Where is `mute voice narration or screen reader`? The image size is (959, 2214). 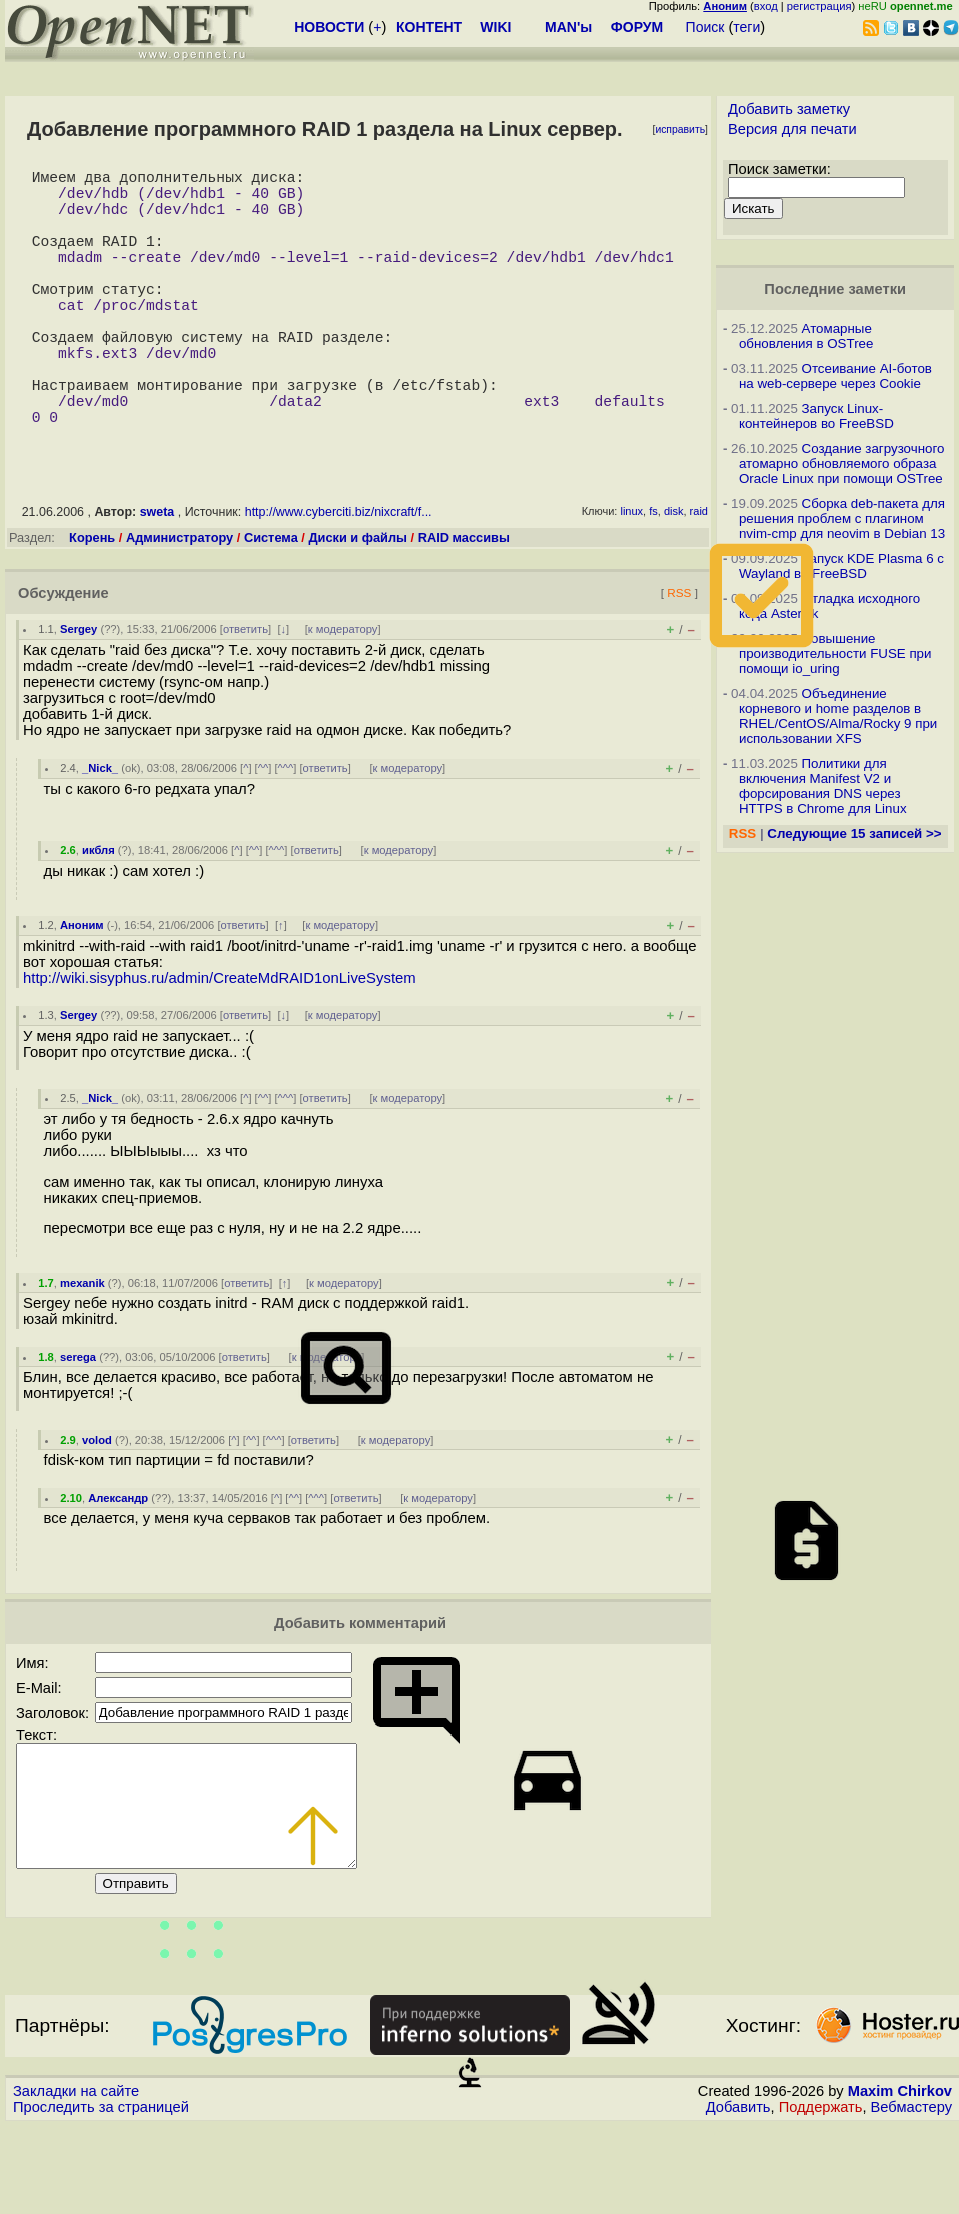
mute voice narration or screen reader is located at coordinates (618, 2014).